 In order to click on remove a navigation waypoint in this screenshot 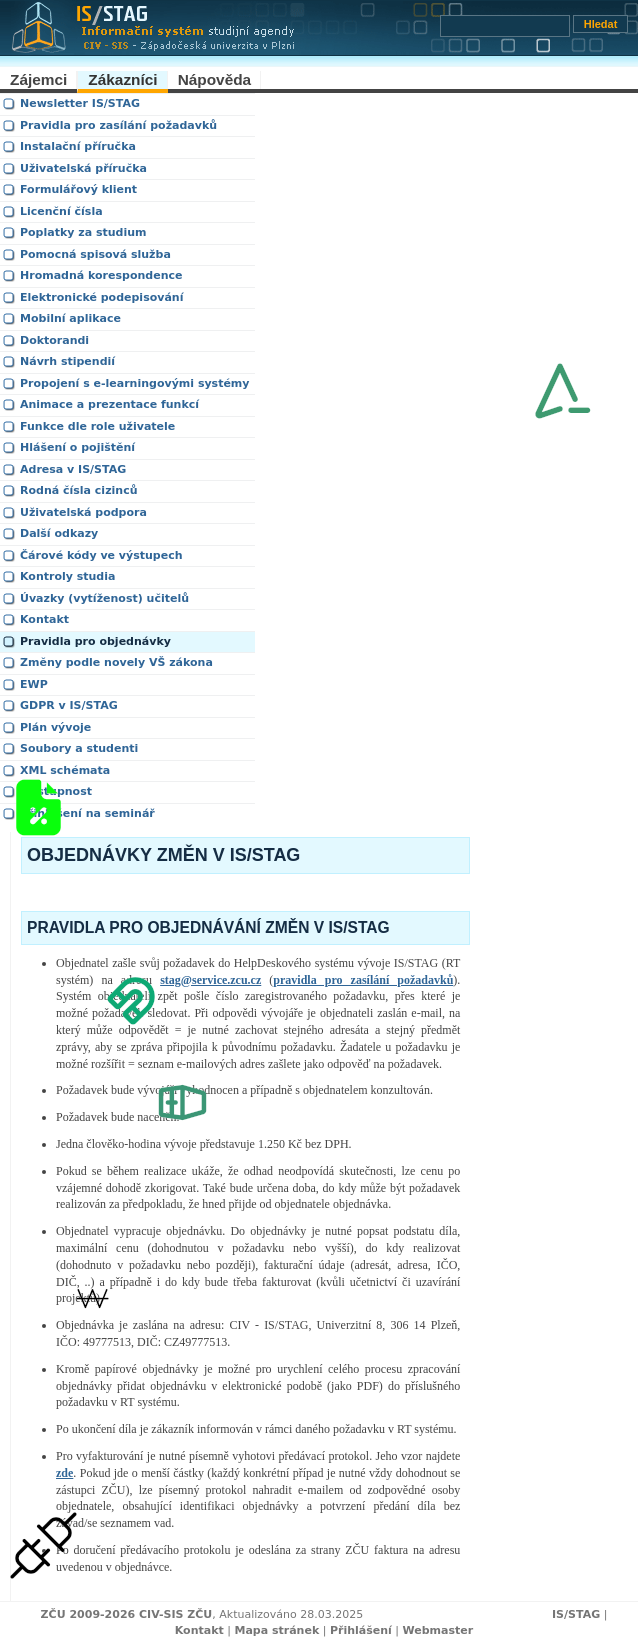, I will do `click(560, 391)`.